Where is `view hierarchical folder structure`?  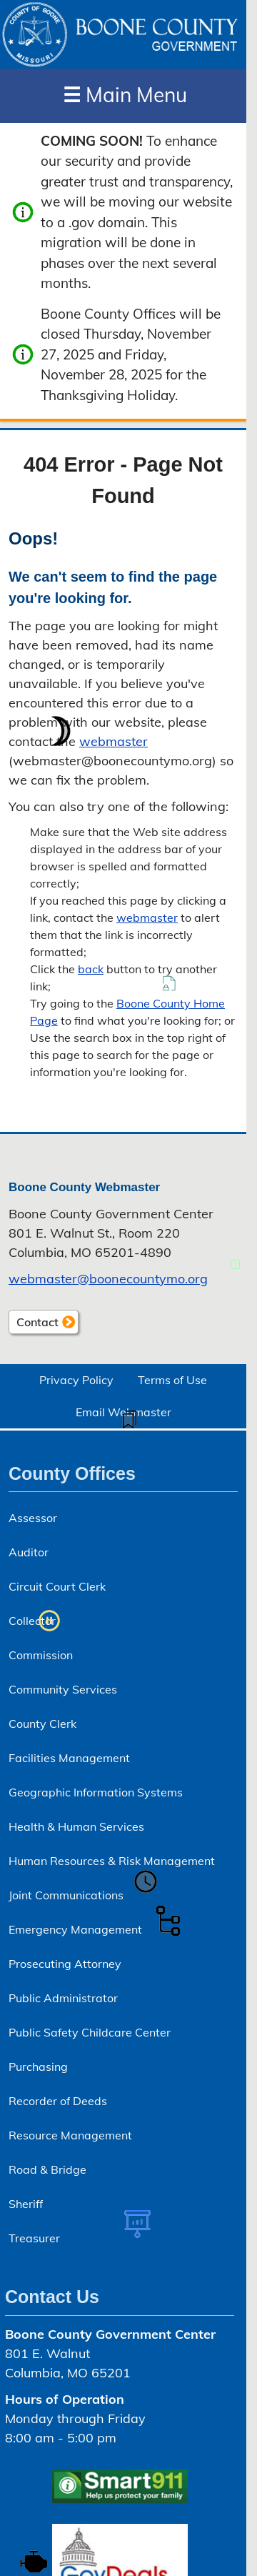
view hierarchical folder structure is located at coordinates (167, 1921).